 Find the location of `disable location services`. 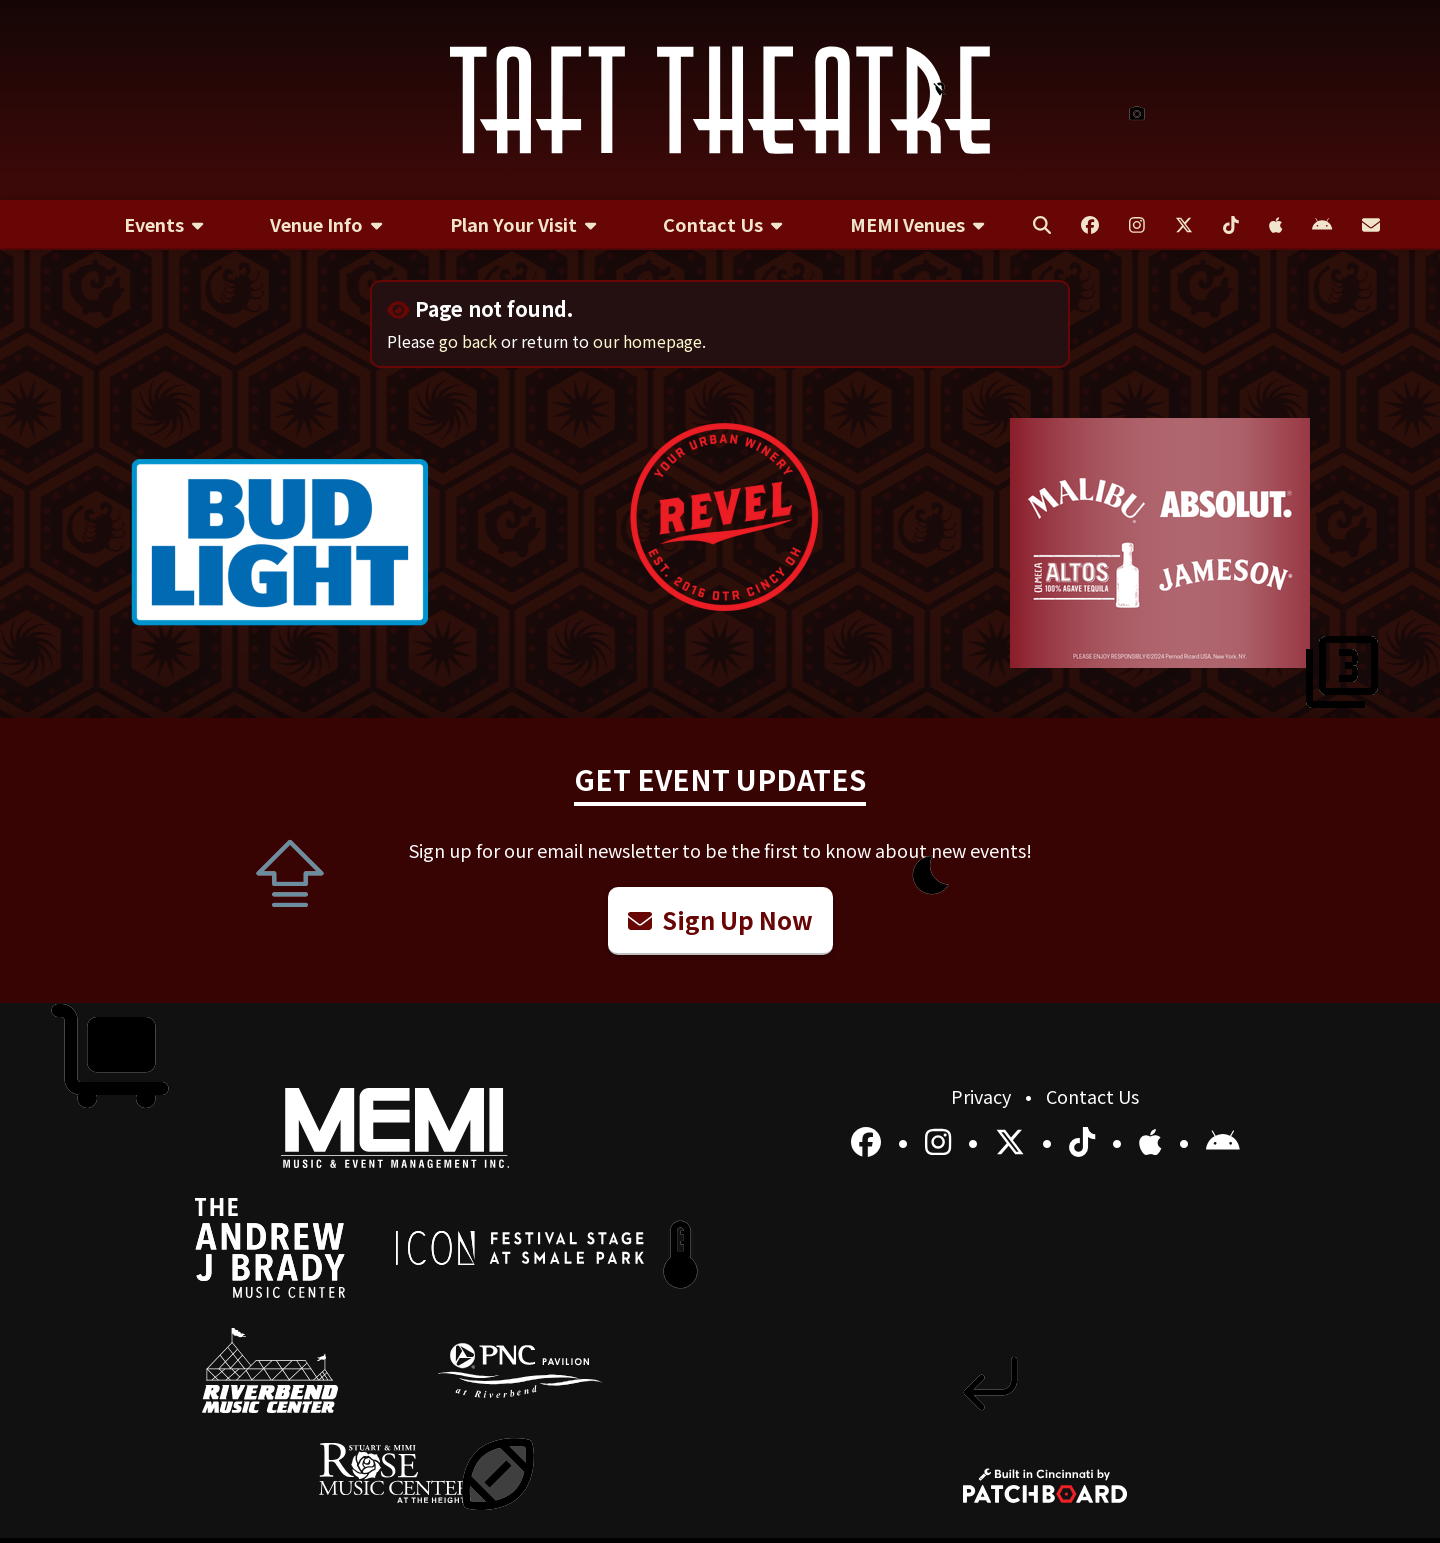

disable location services is located at coordinates (940, 89).